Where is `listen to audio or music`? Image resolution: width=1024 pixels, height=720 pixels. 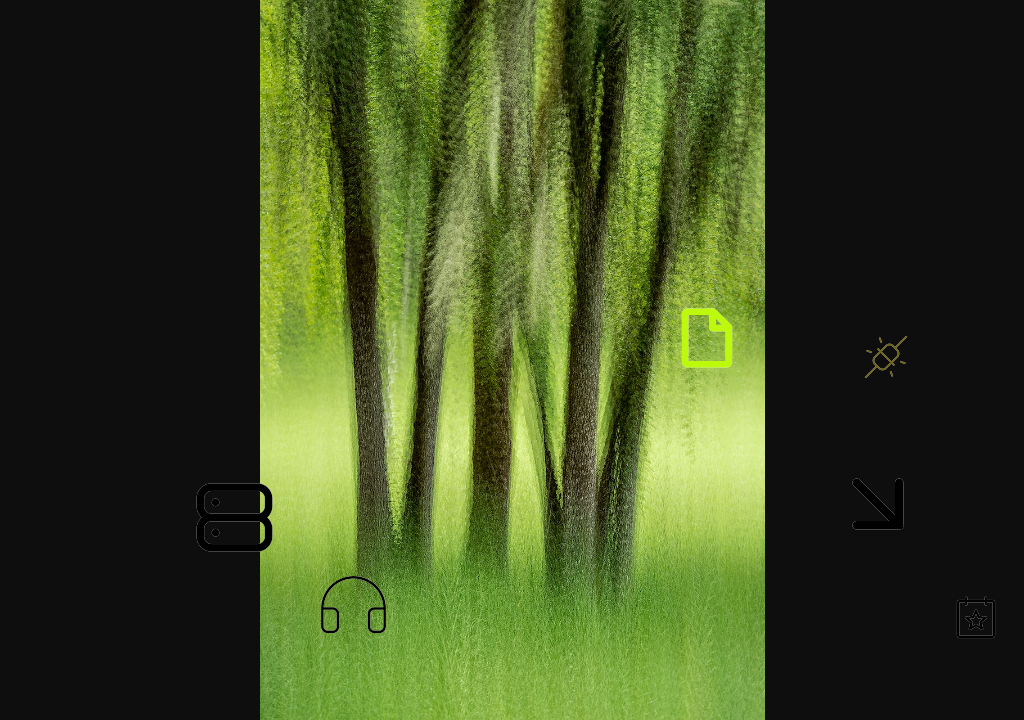 listen to audio or music is located at coordinates (353, 608).